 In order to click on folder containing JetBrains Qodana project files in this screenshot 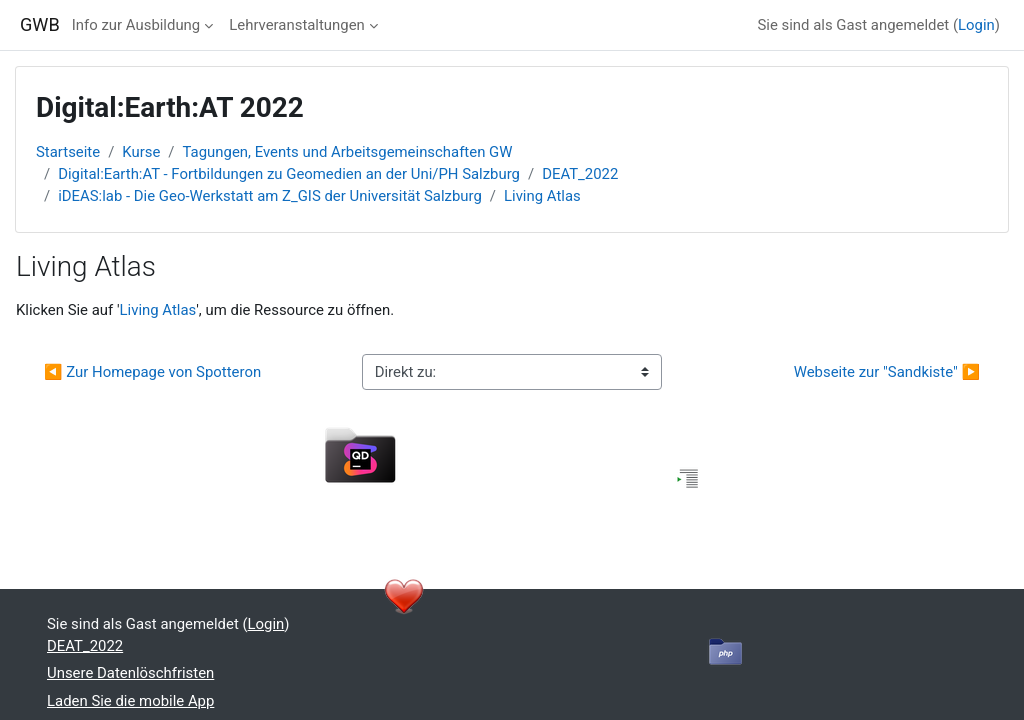, I will do `click(360, 457)`.